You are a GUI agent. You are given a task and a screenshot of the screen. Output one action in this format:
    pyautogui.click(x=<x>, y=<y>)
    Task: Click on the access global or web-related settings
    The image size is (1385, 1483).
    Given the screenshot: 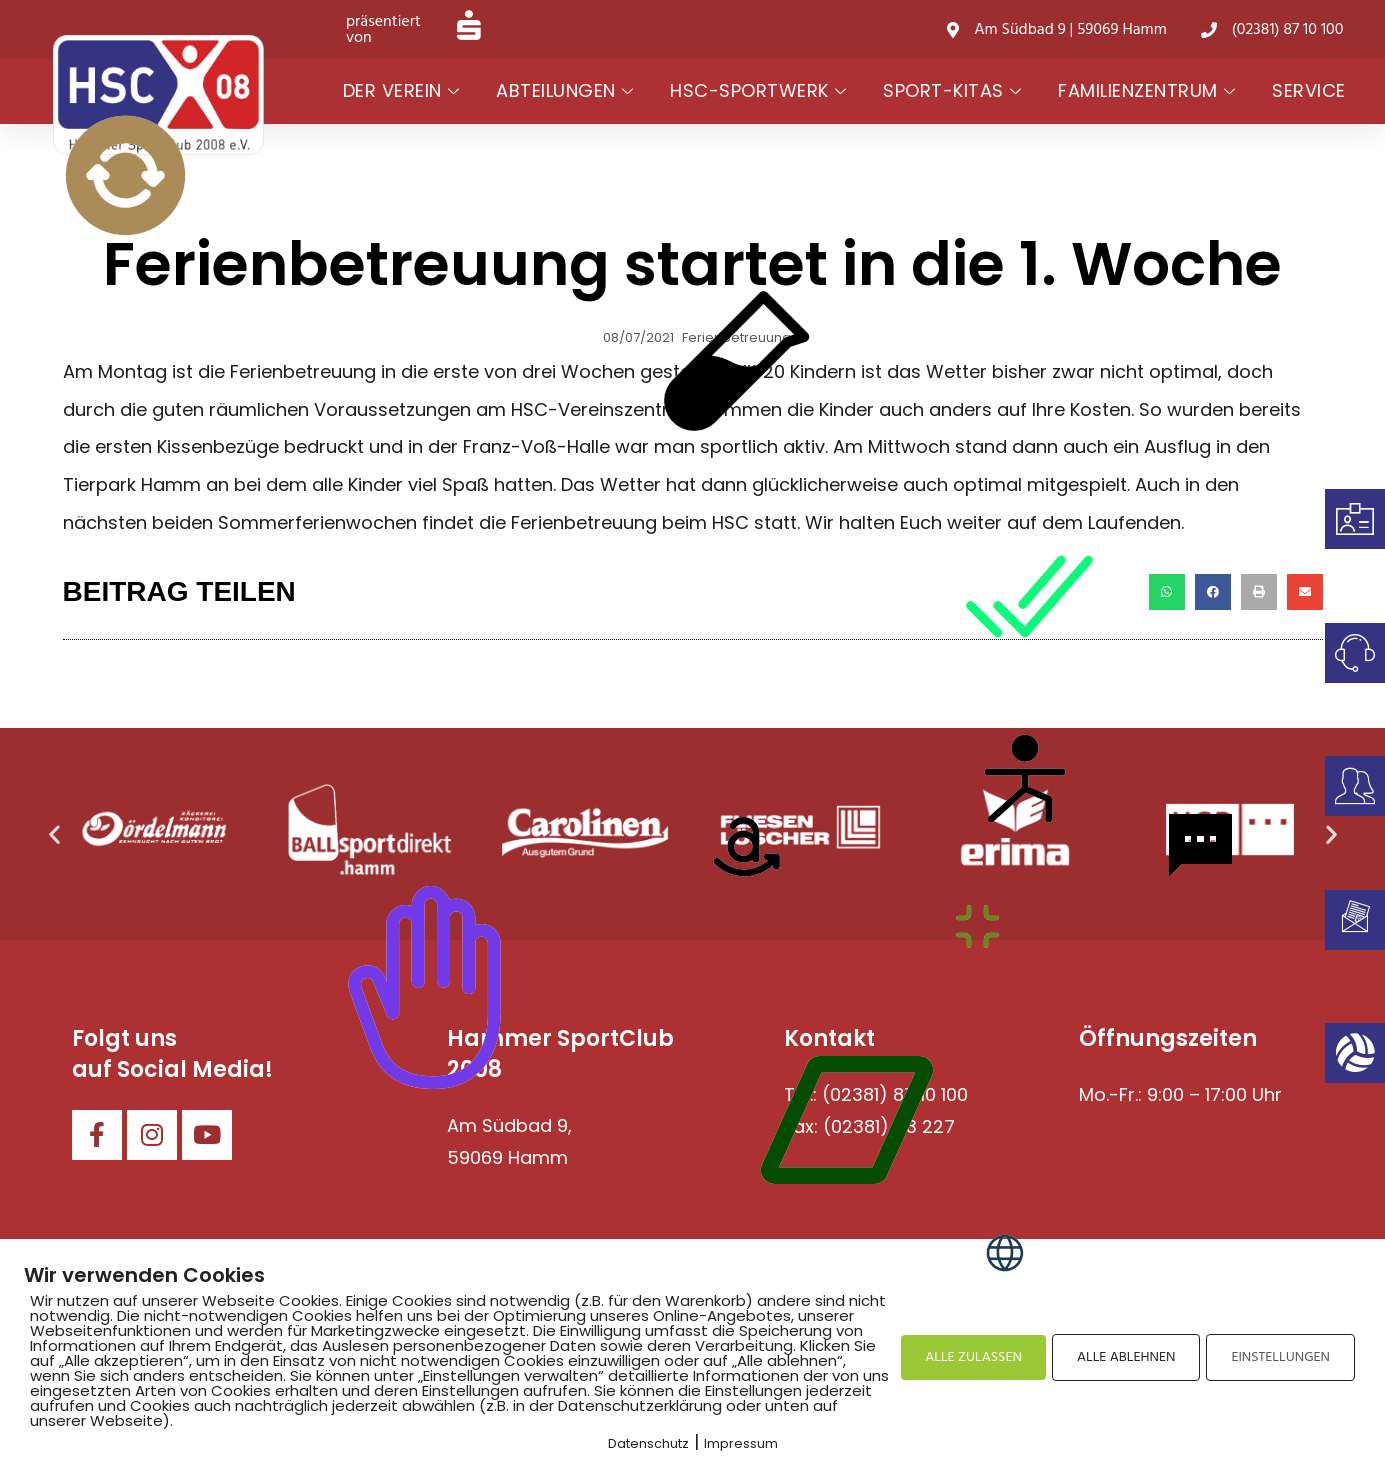 What is the action you would take?
    pyautogui.click(x=1003, y=1254)
    